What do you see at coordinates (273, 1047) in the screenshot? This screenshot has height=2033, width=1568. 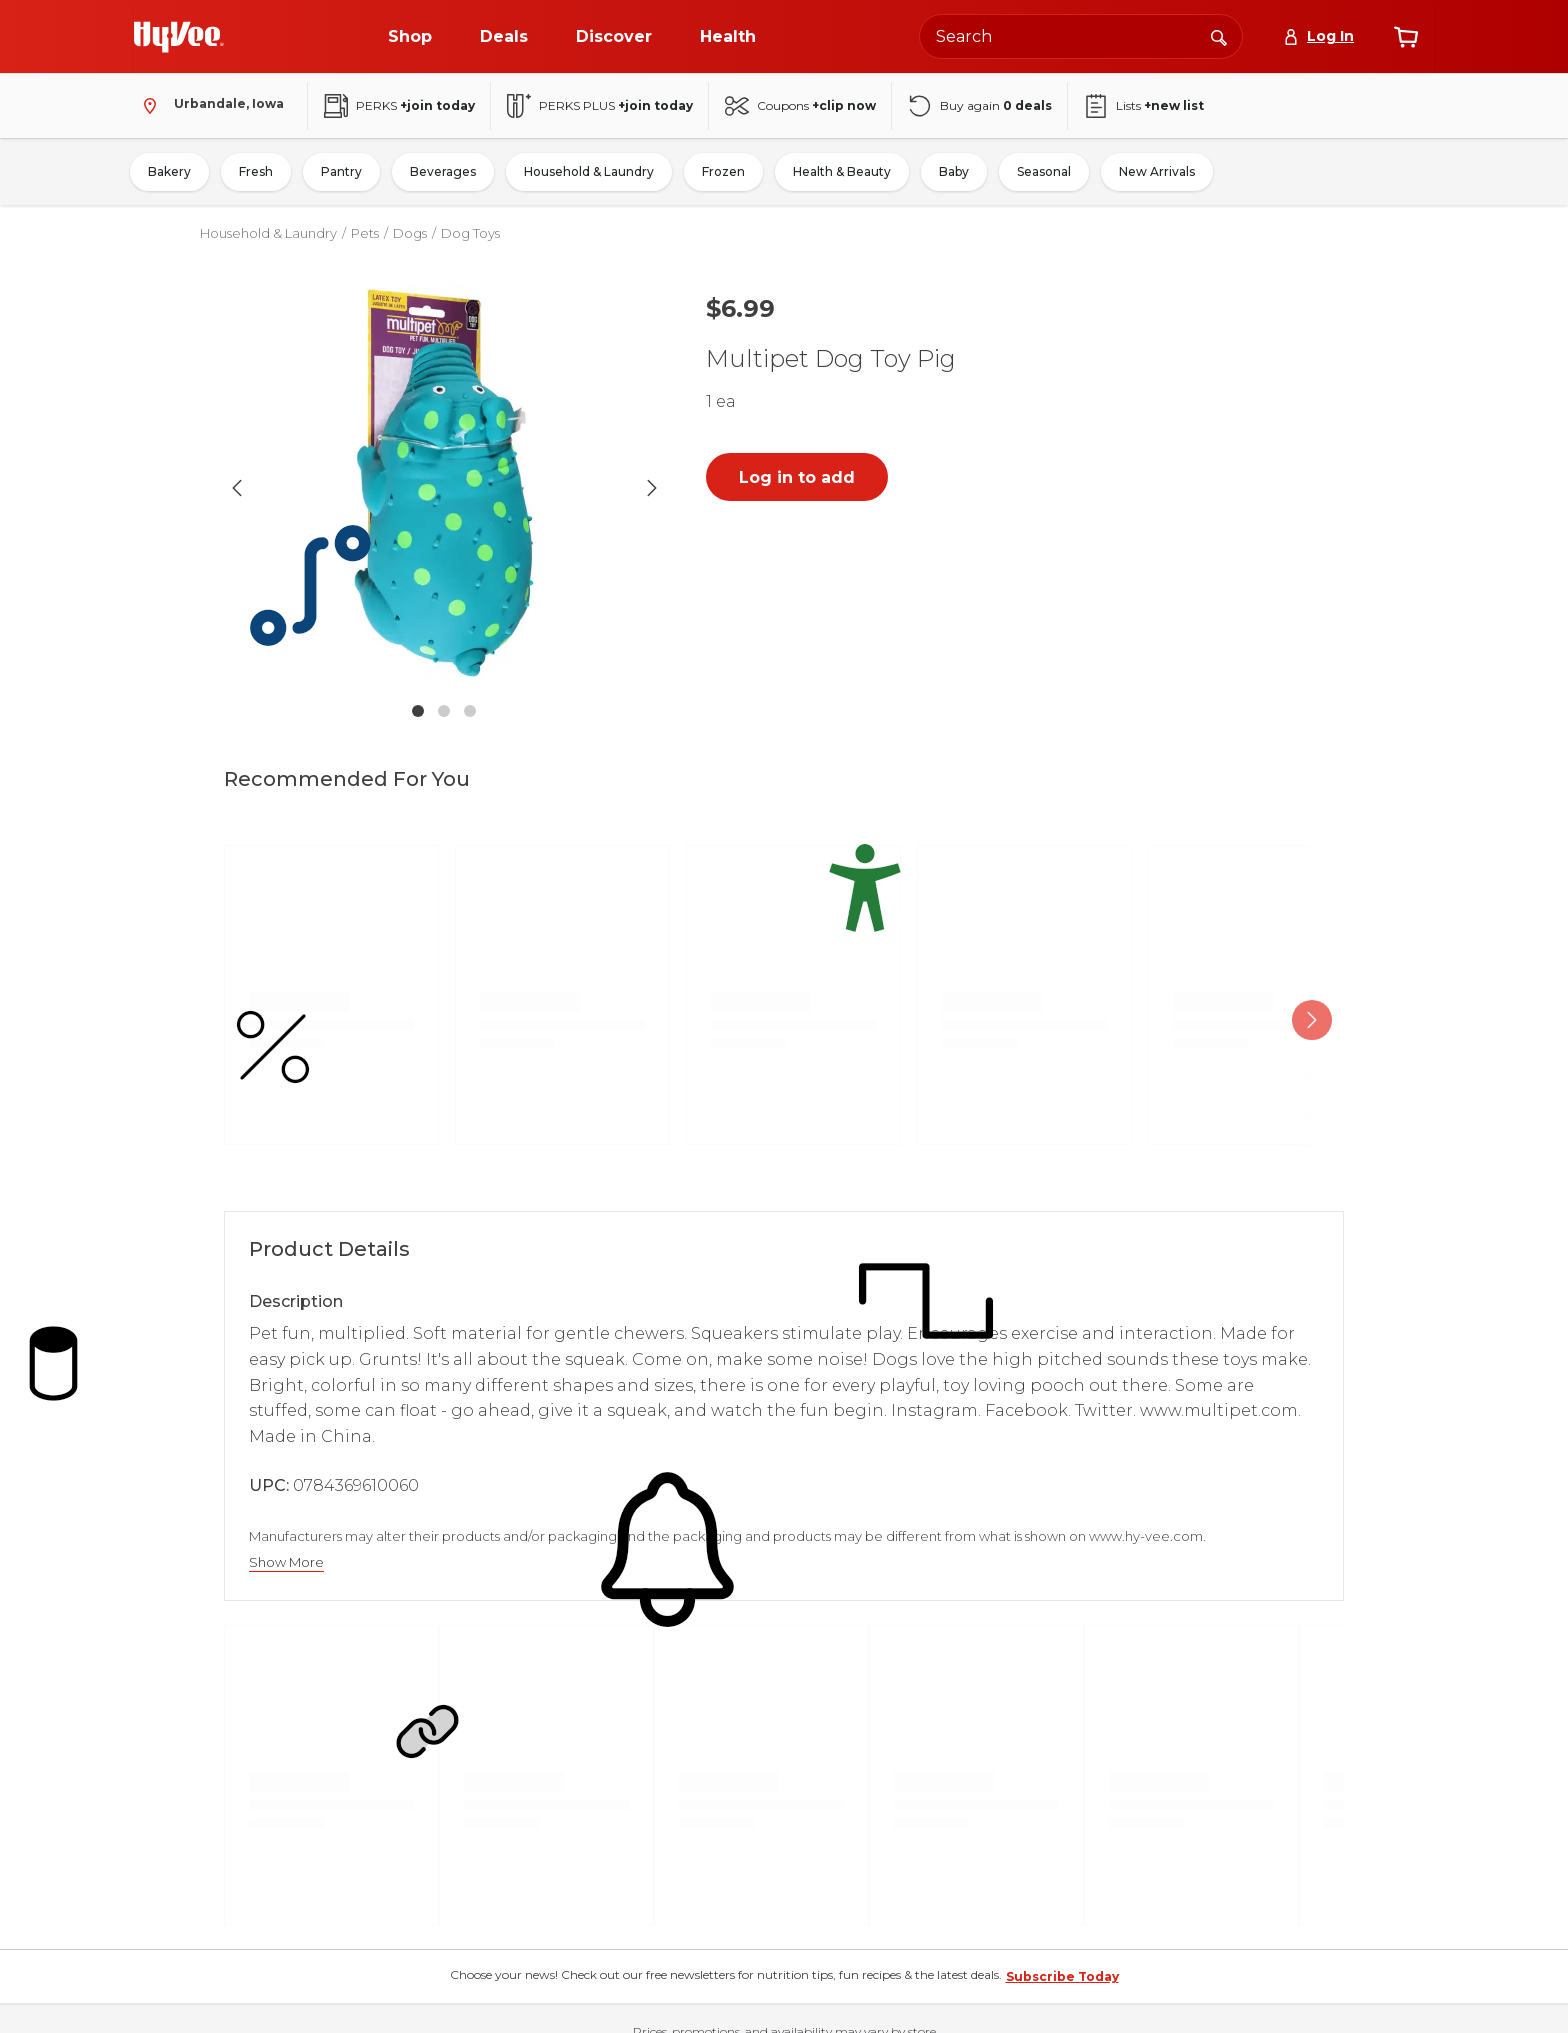 I see `view discount or promotional pricing` at bounding box center [273, 1047].